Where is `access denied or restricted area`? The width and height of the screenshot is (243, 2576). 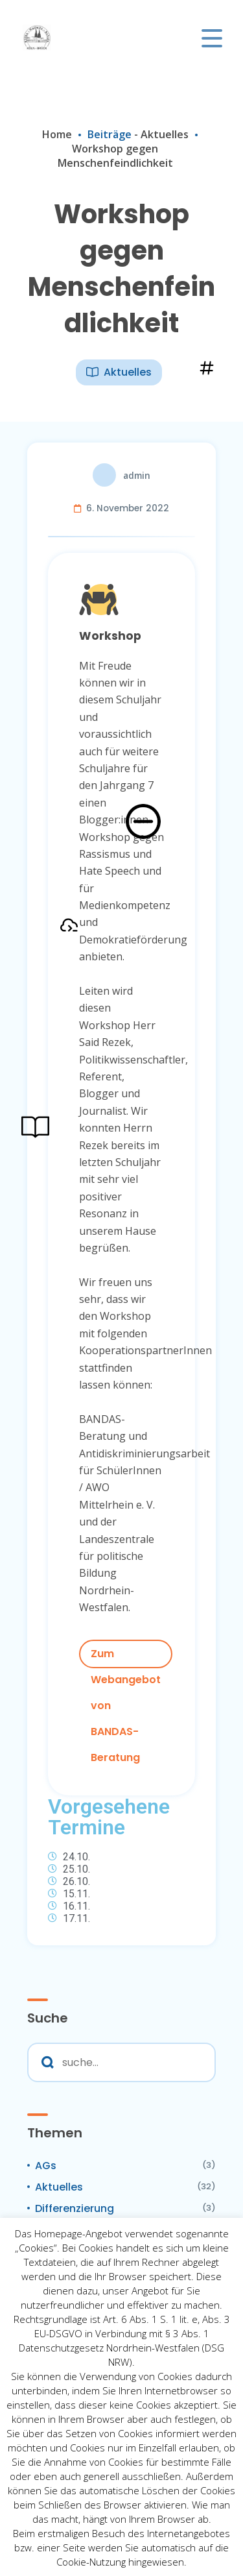 access denied or restricted area is located at coordinates (143, 821).